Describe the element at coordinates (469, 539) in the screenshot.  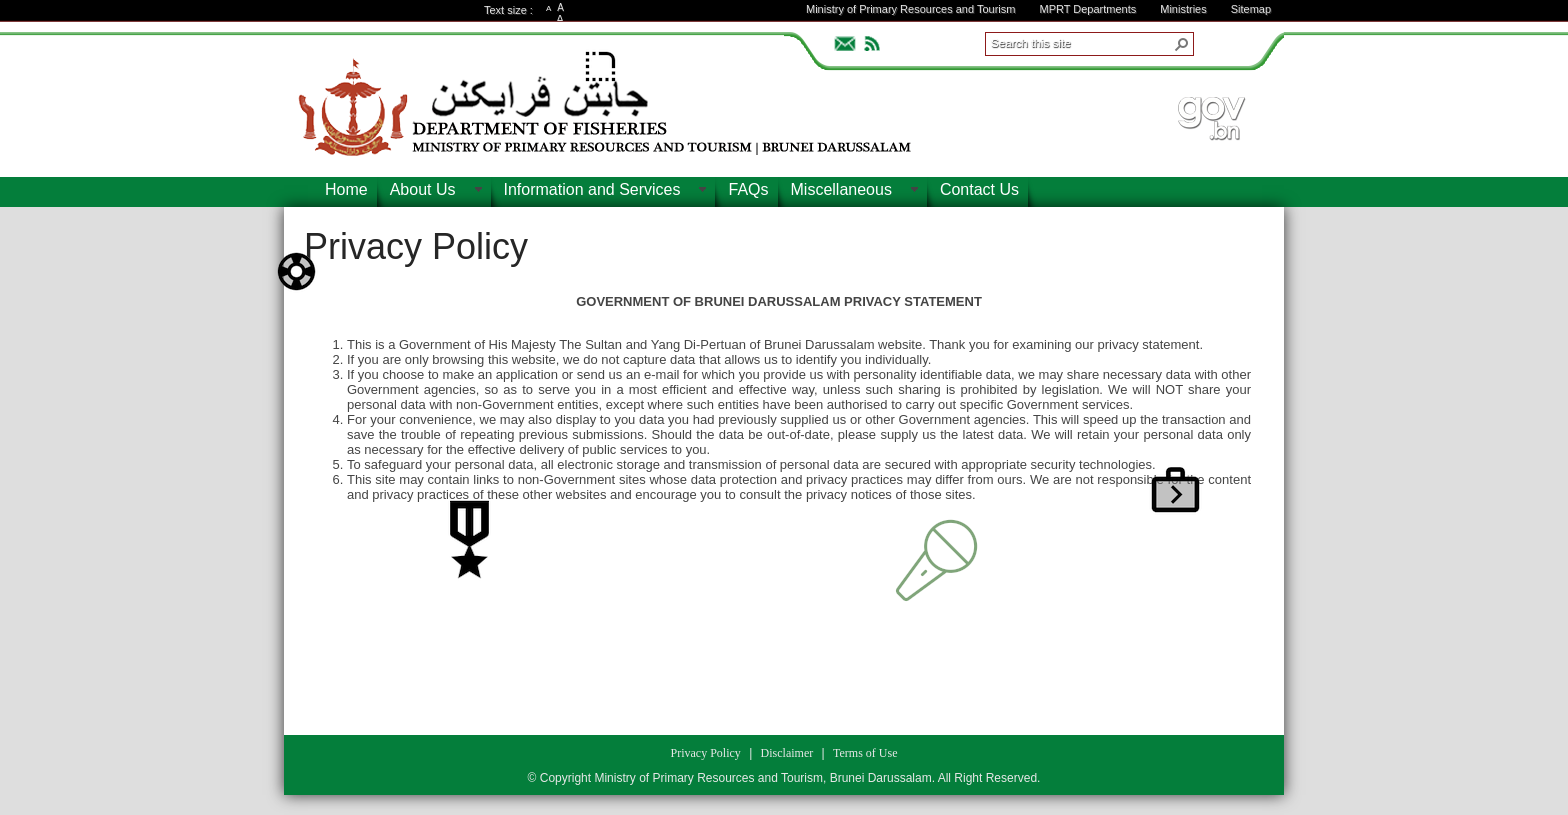
I see `view achievements or awards` at that location.